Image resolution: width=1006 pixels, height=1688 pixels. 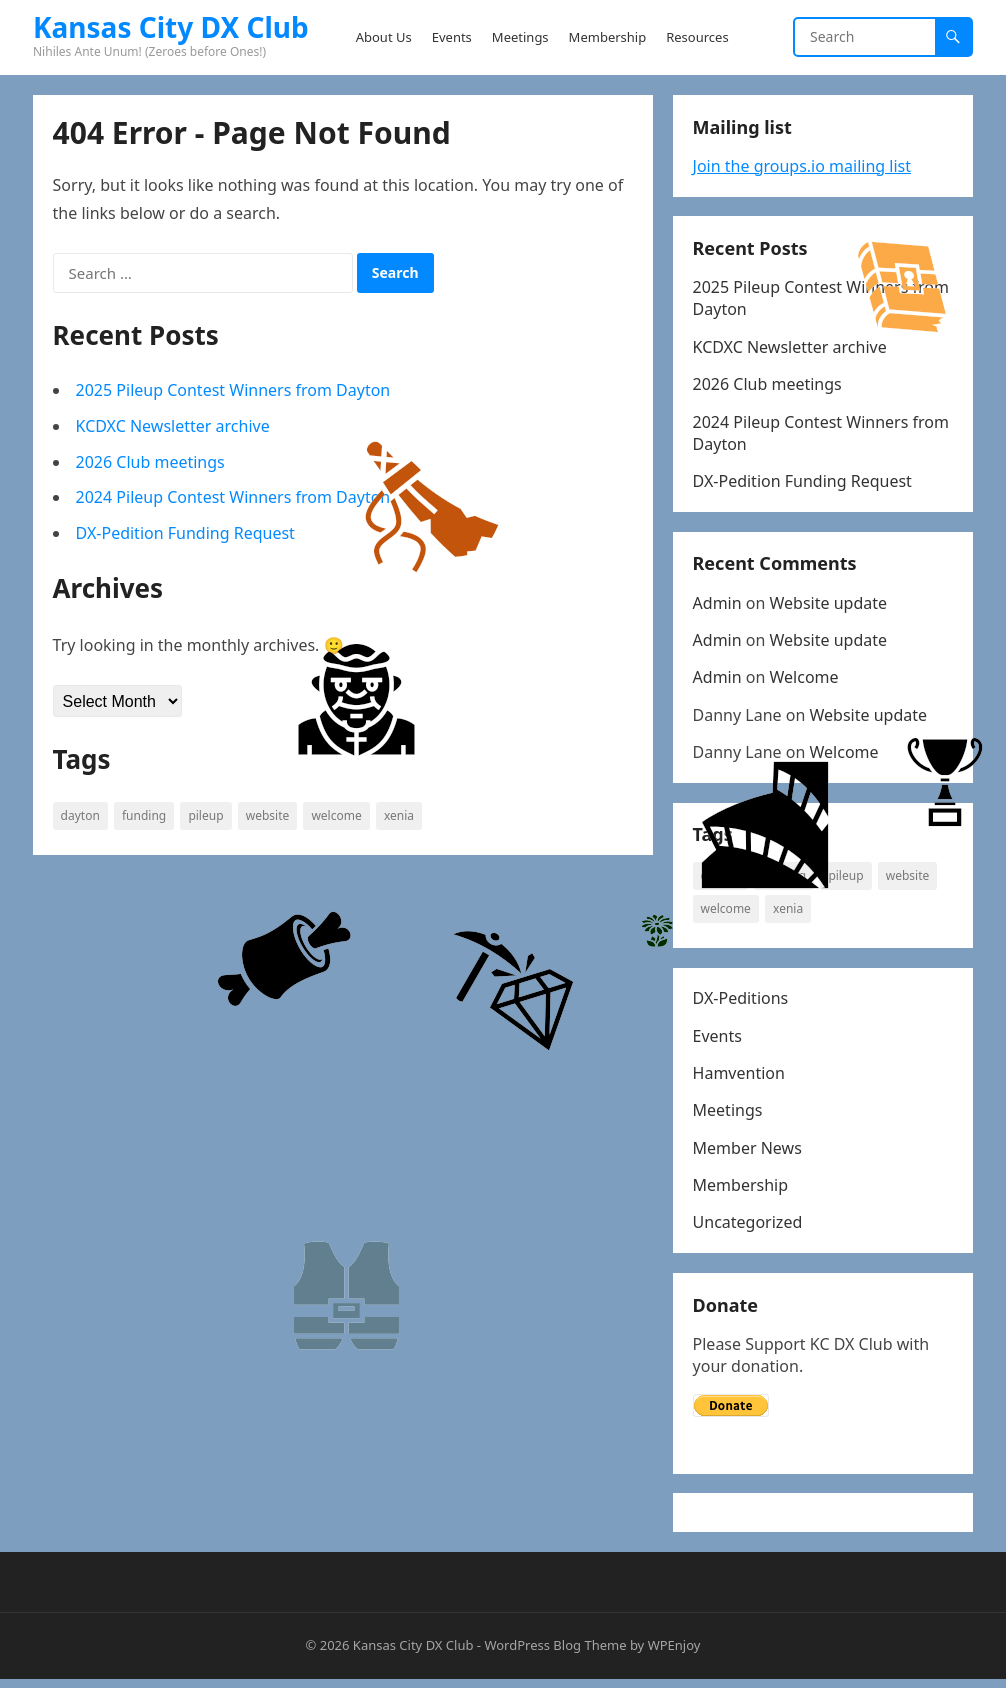 I want to click on access hidden or locked content, so click(x=902, y=287).